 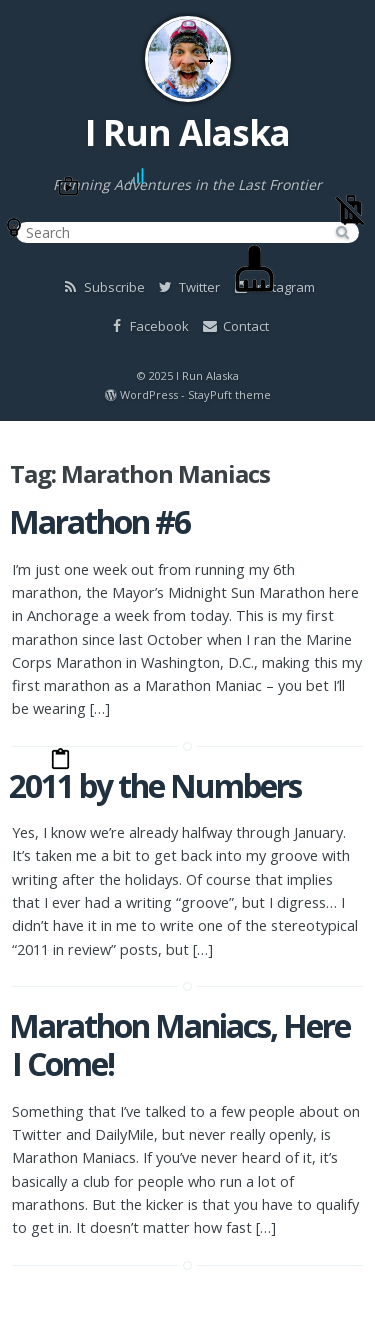 What do you see at coordinates (206, 61) in the screenshot?
I see `indicates no change or stable trend` at bounding box center [206, 61].